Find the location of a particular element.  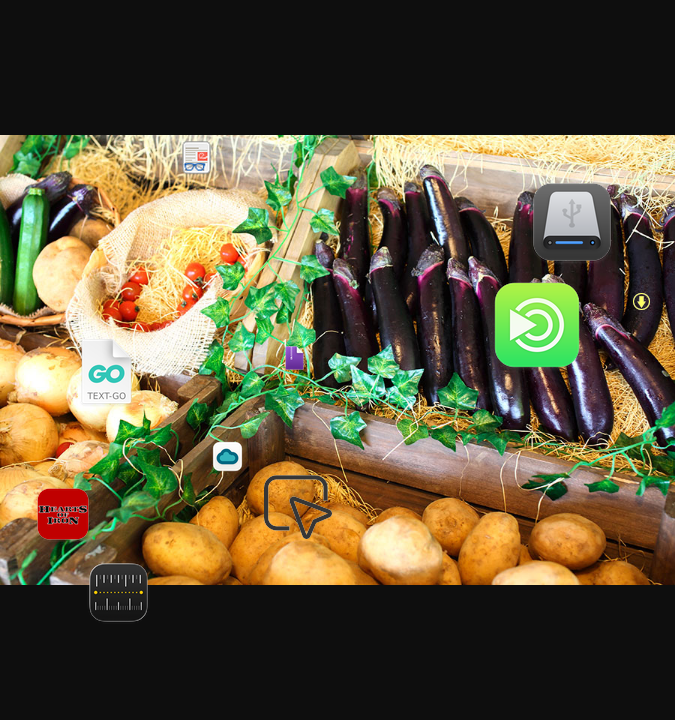

a compressed bzip archive file is located at coordinates (294, 358).